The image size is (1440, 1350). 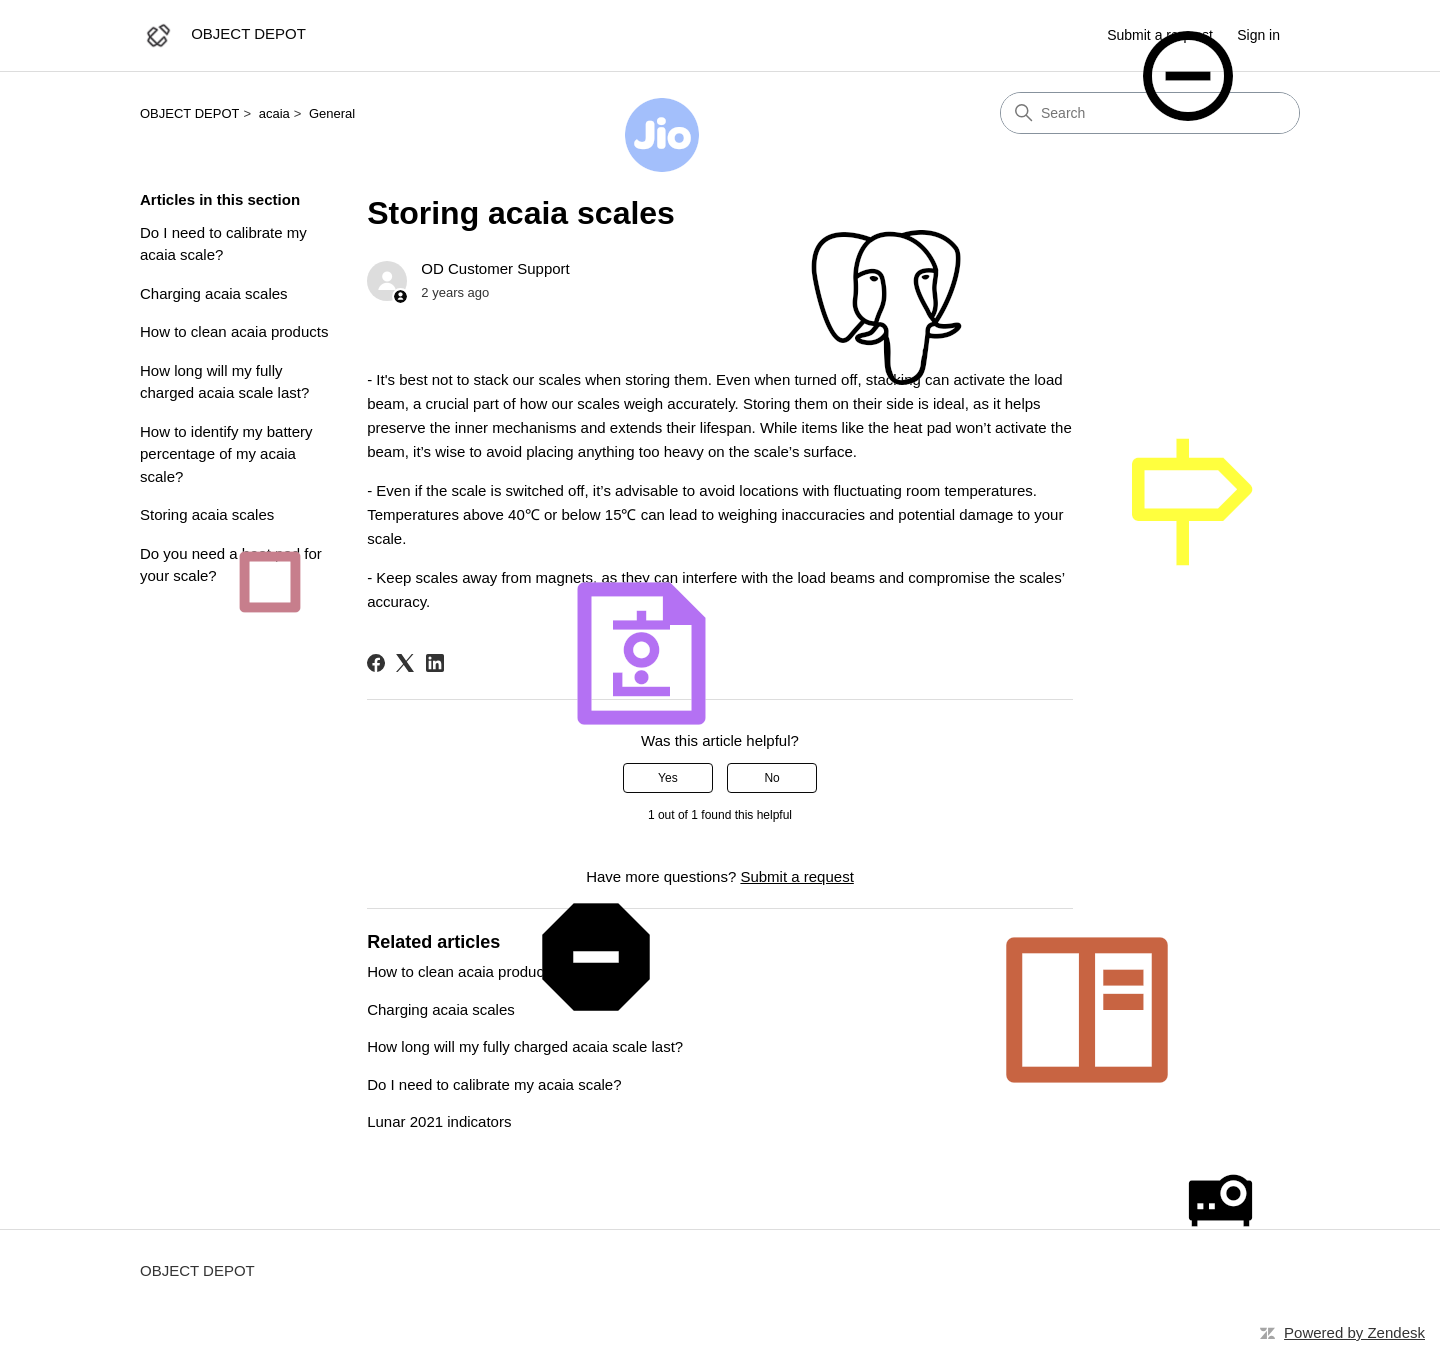 I want to click on open a Hangul Word Processor (.hwp) document, so click(x=641, y=653).